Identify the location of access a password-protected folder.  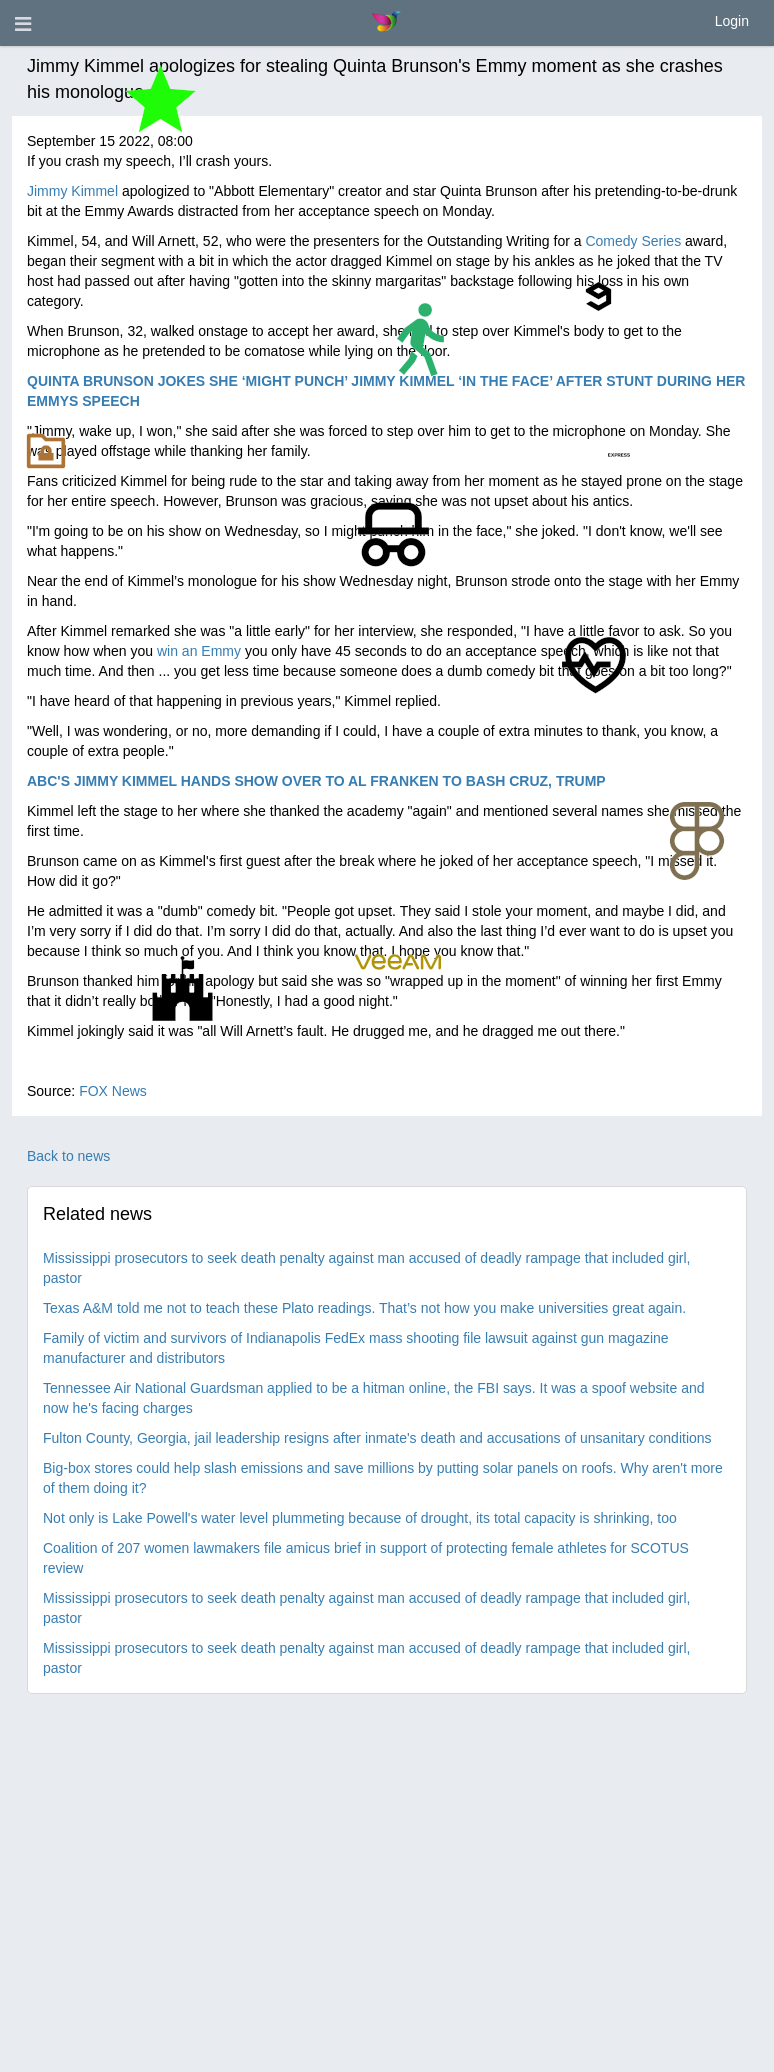
(46, 451).